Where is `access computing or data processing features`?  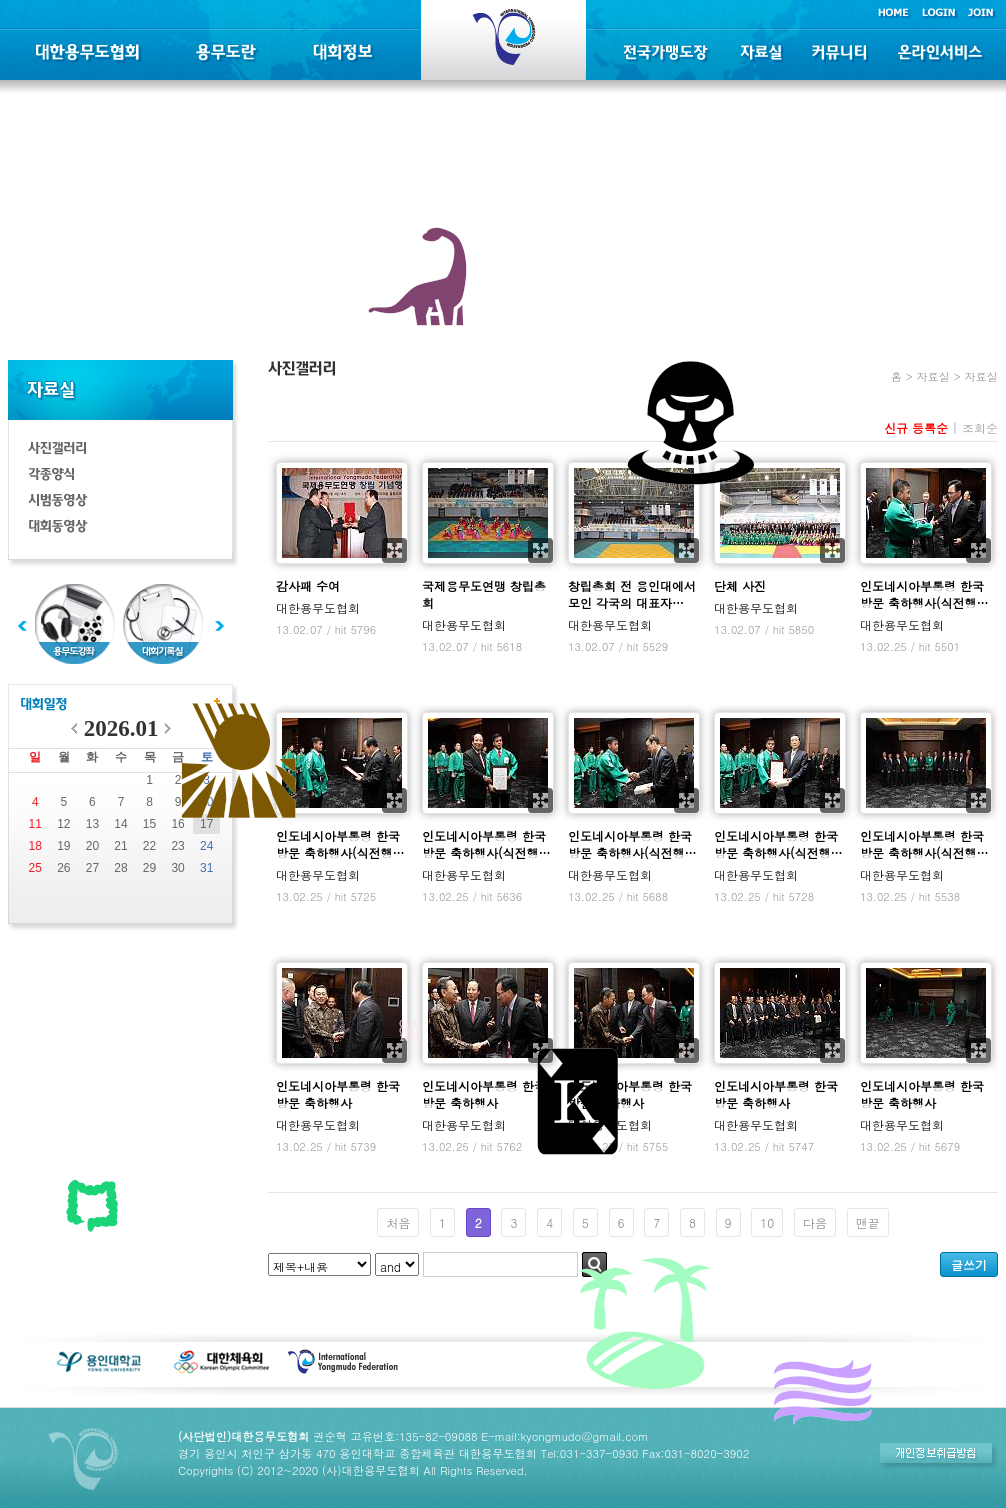 access computing or data processing features is located at coordinates (409, 1030).